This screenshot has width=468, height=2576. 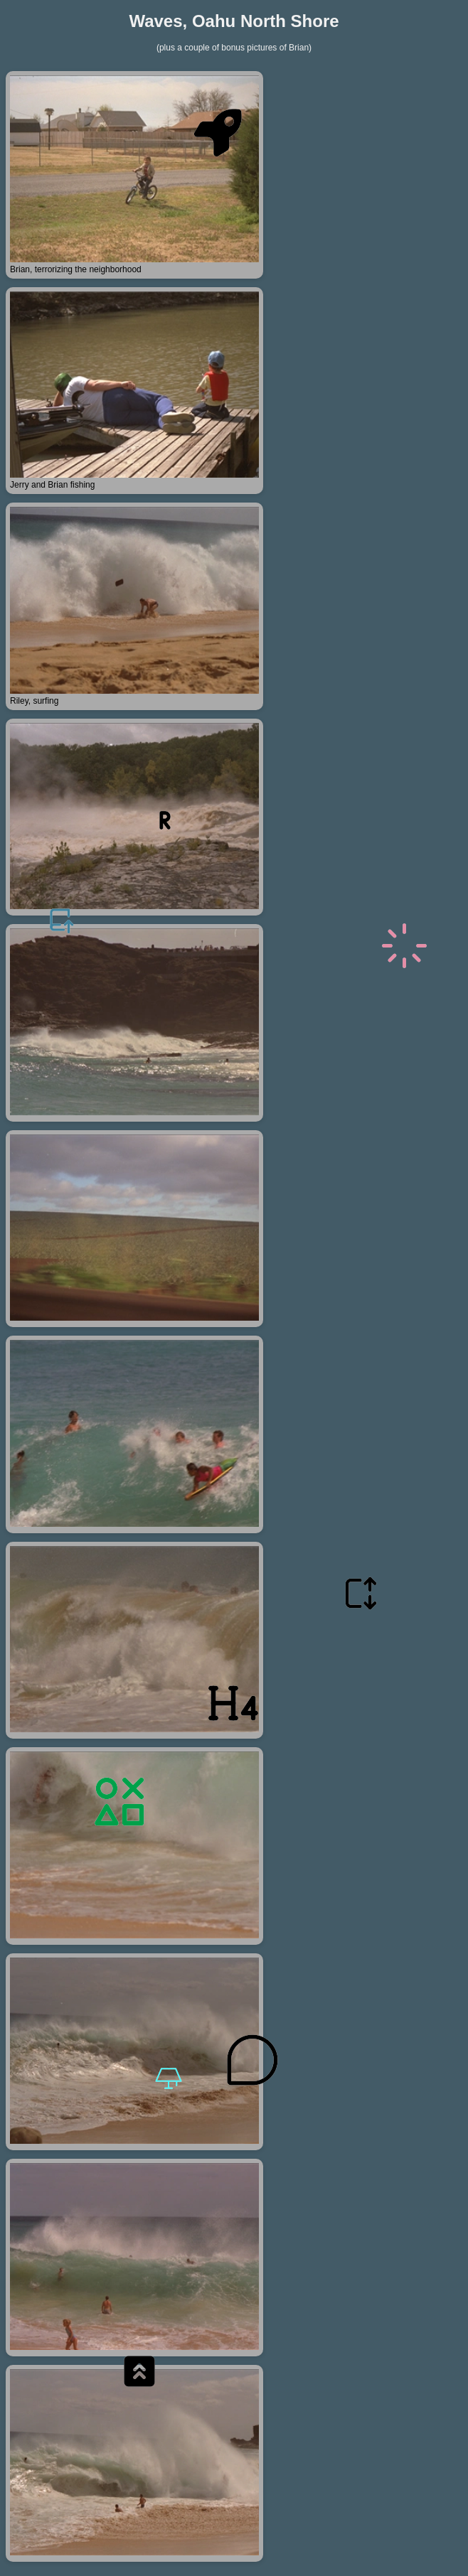 What do you see at coordinates (220, 131) in the screenshot?
I see `launch or deploy an application` at bounding box center [220, 131].